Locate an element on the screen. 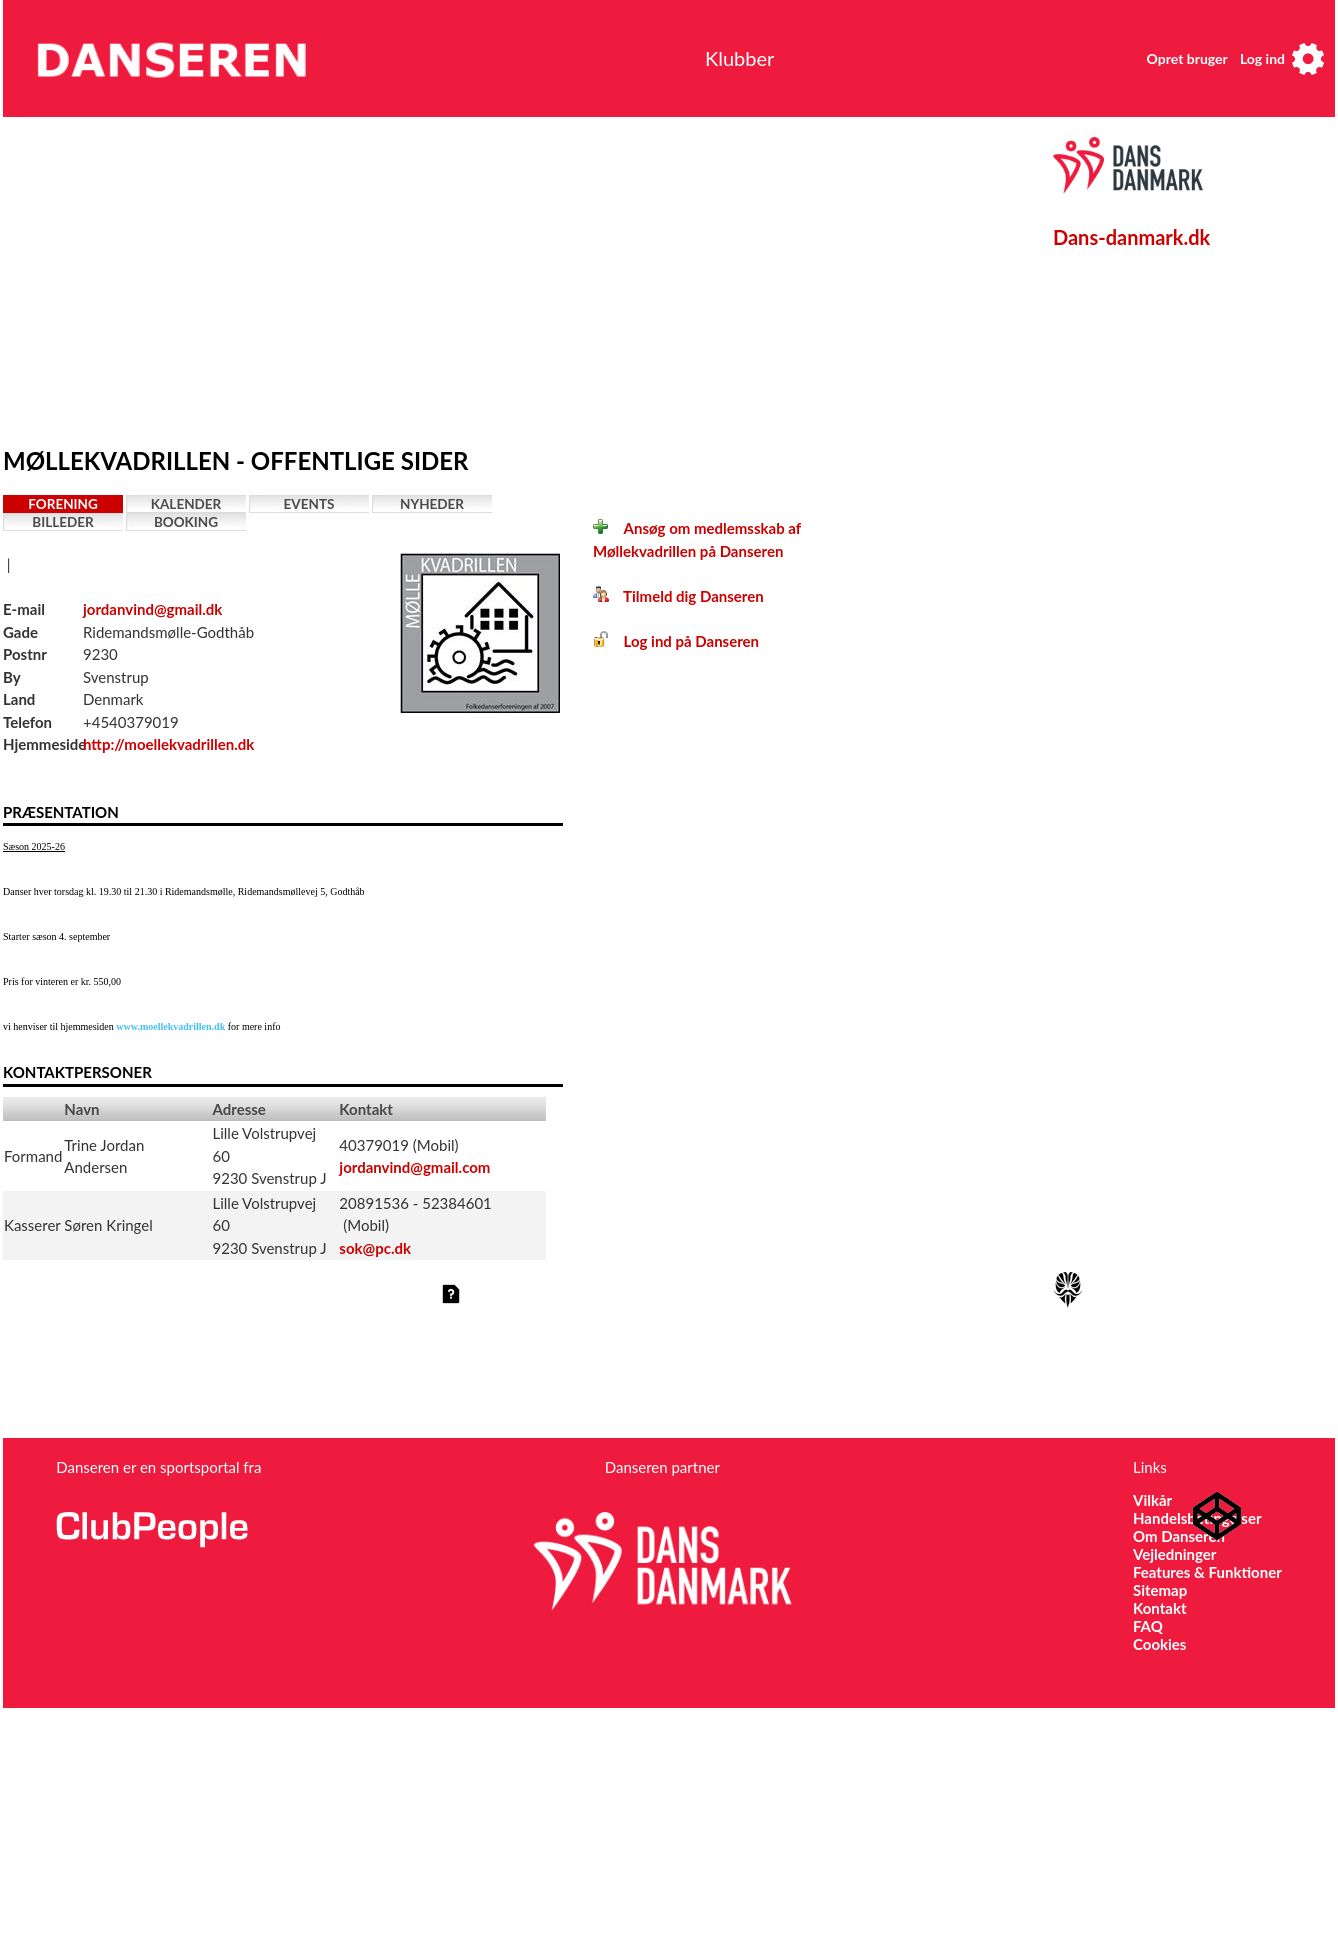 This screenshot has height=1948, width=1338. open CodePen profile or project is located at coordinates (1217, 1516).